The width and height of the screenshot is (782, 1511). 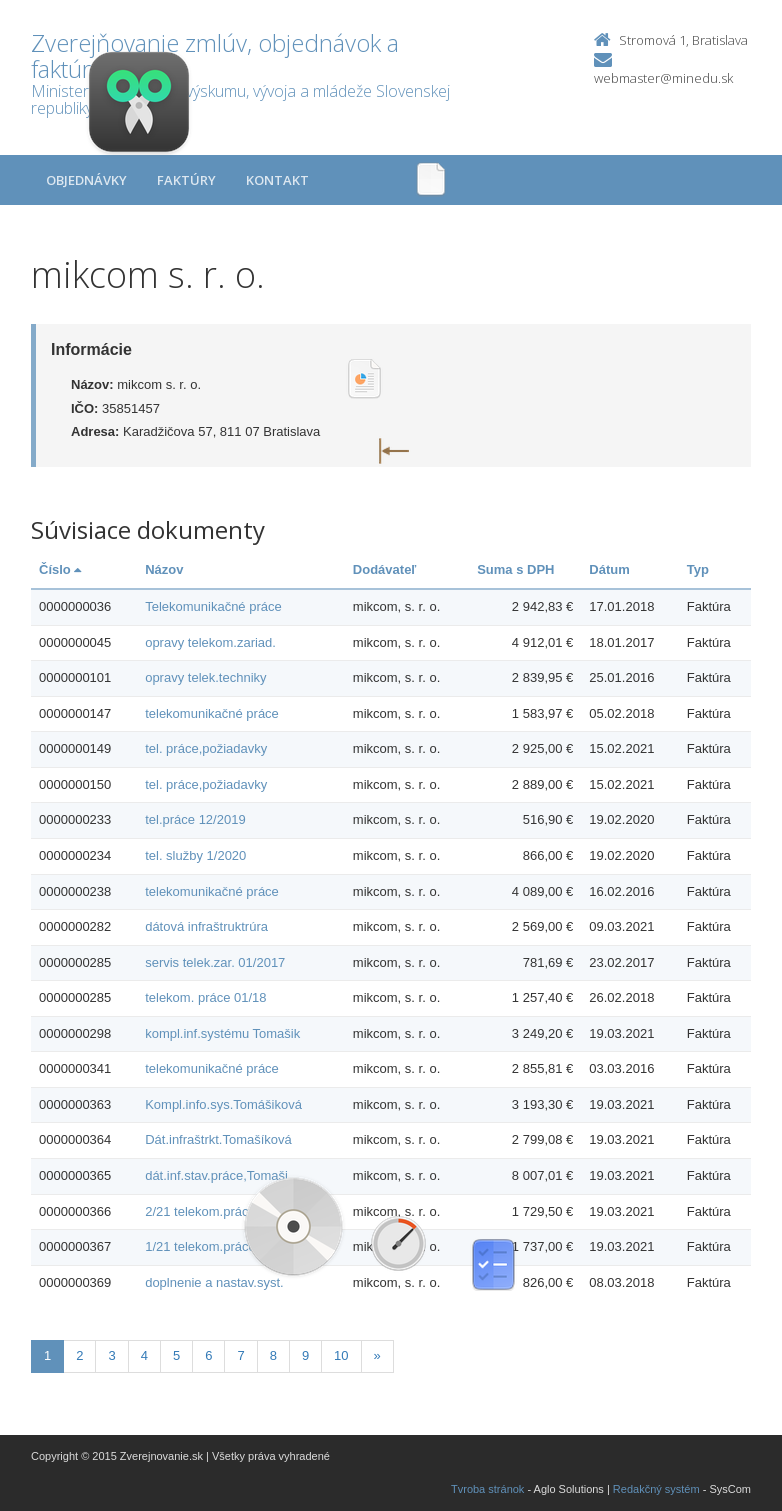 What do you see at coordinates (493, 1264) in the screenshot?
I see `open your bookmarks app` at bounding box center [493, 1264].